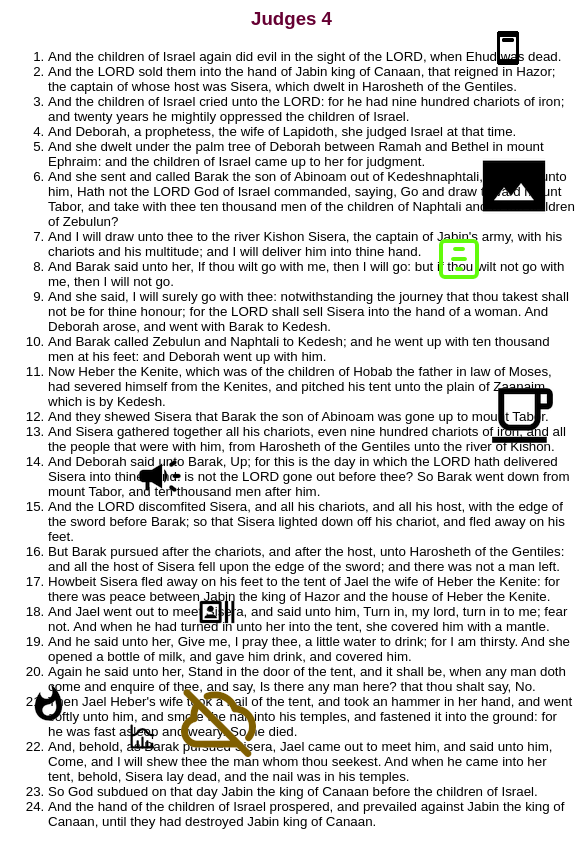  I want to click on indicates cloud sync is unavailable, so click(218, 719).